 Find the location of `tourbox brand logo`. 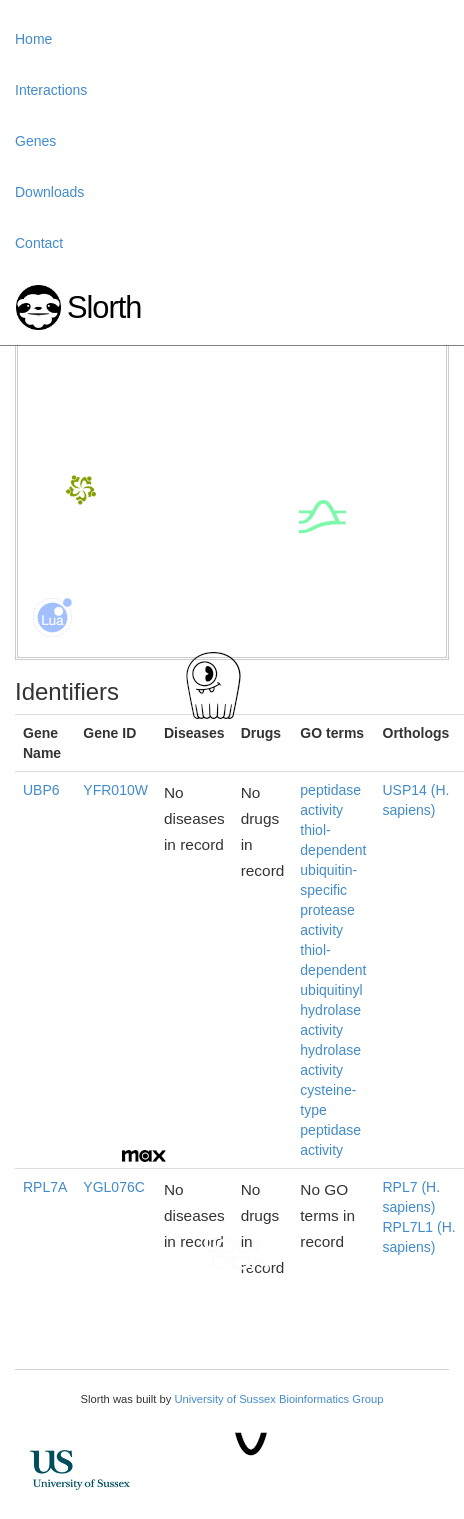

tourbox brand logo is located at coordinates (237, 1250).